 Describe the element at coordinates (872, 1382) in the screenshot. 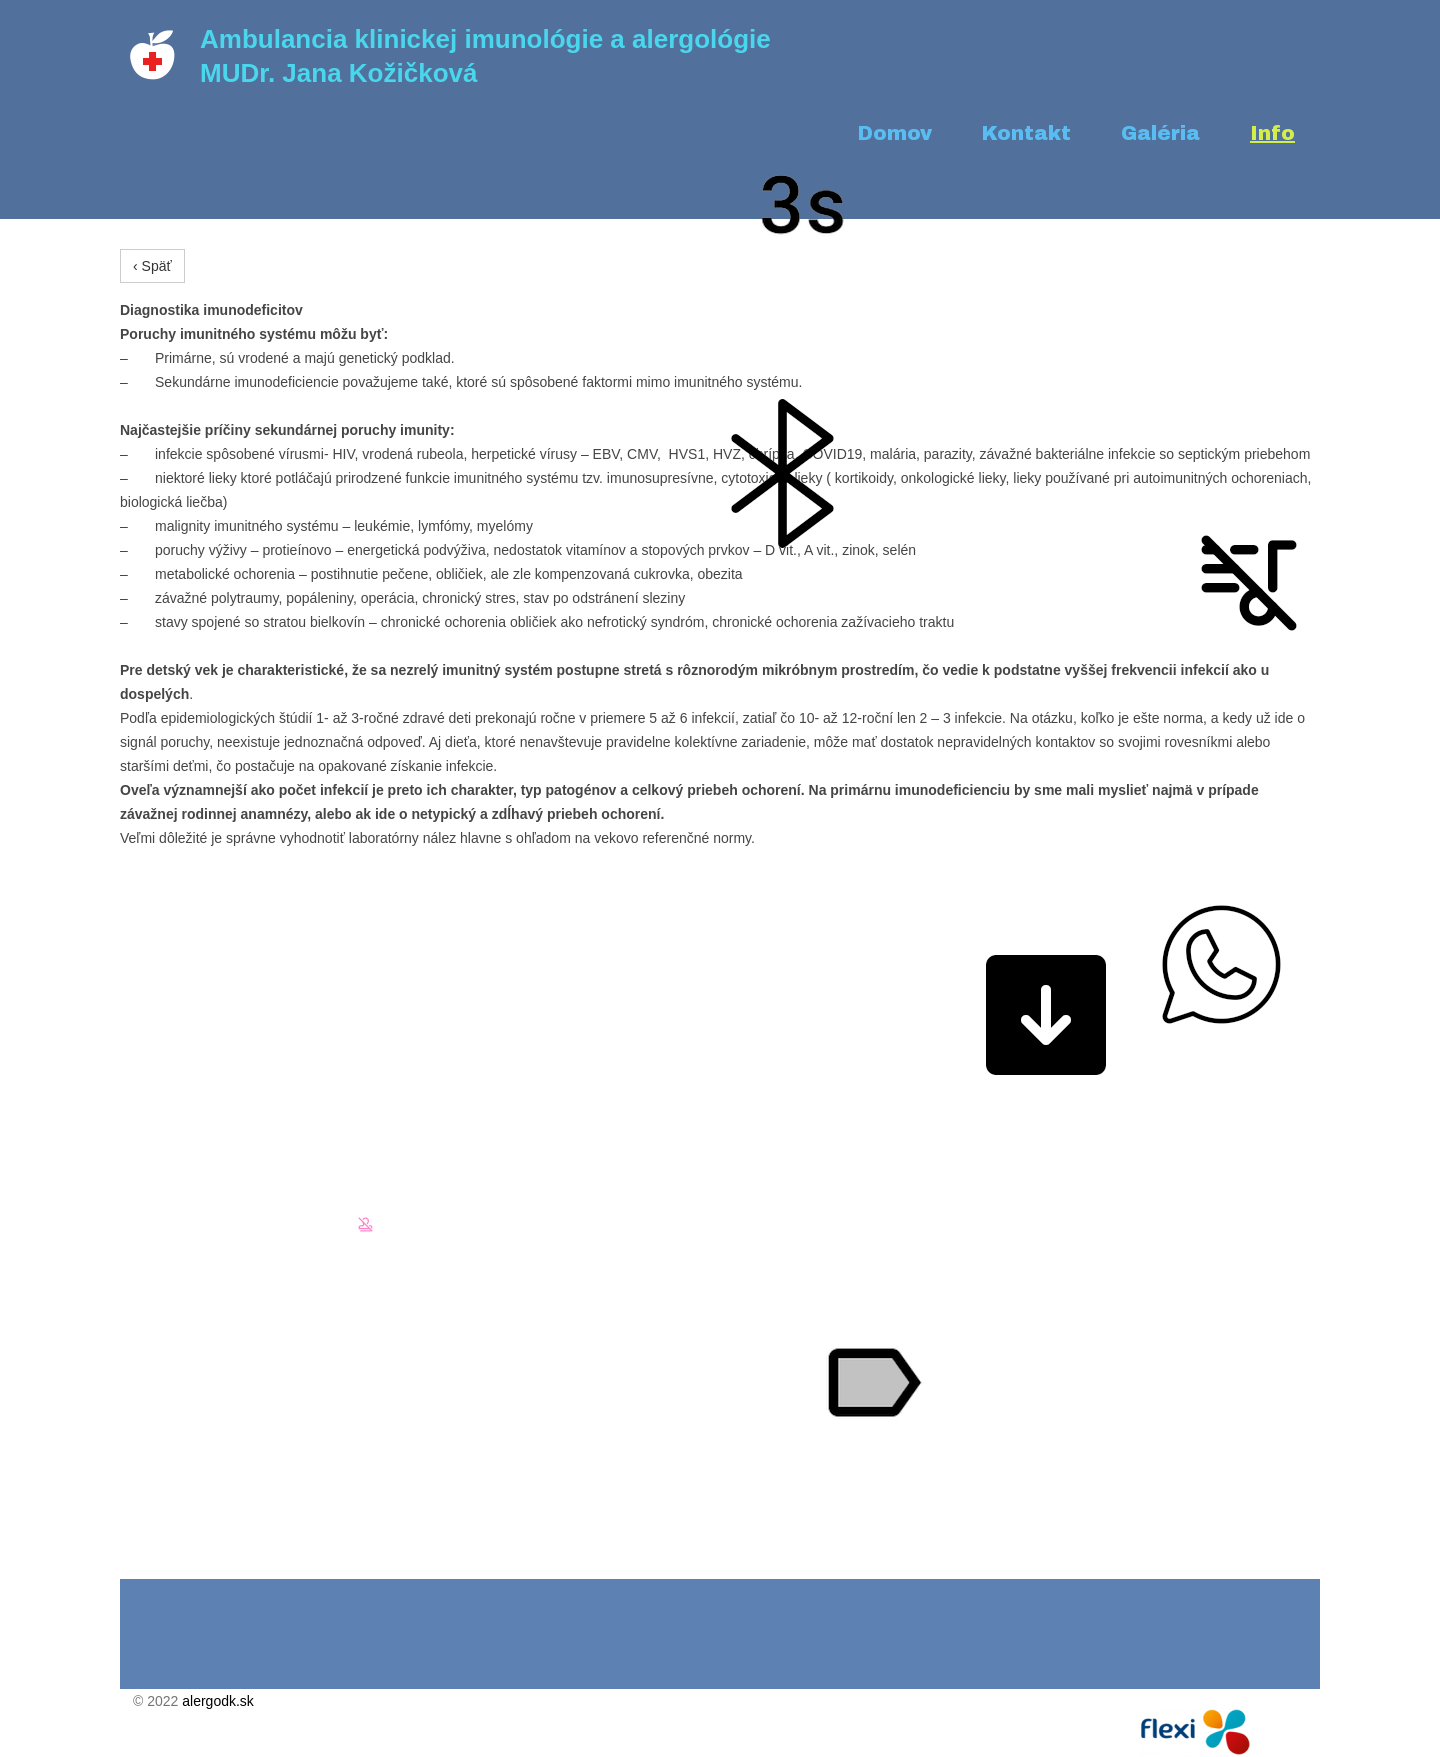

I see `add or edit a label for an item` at that location.